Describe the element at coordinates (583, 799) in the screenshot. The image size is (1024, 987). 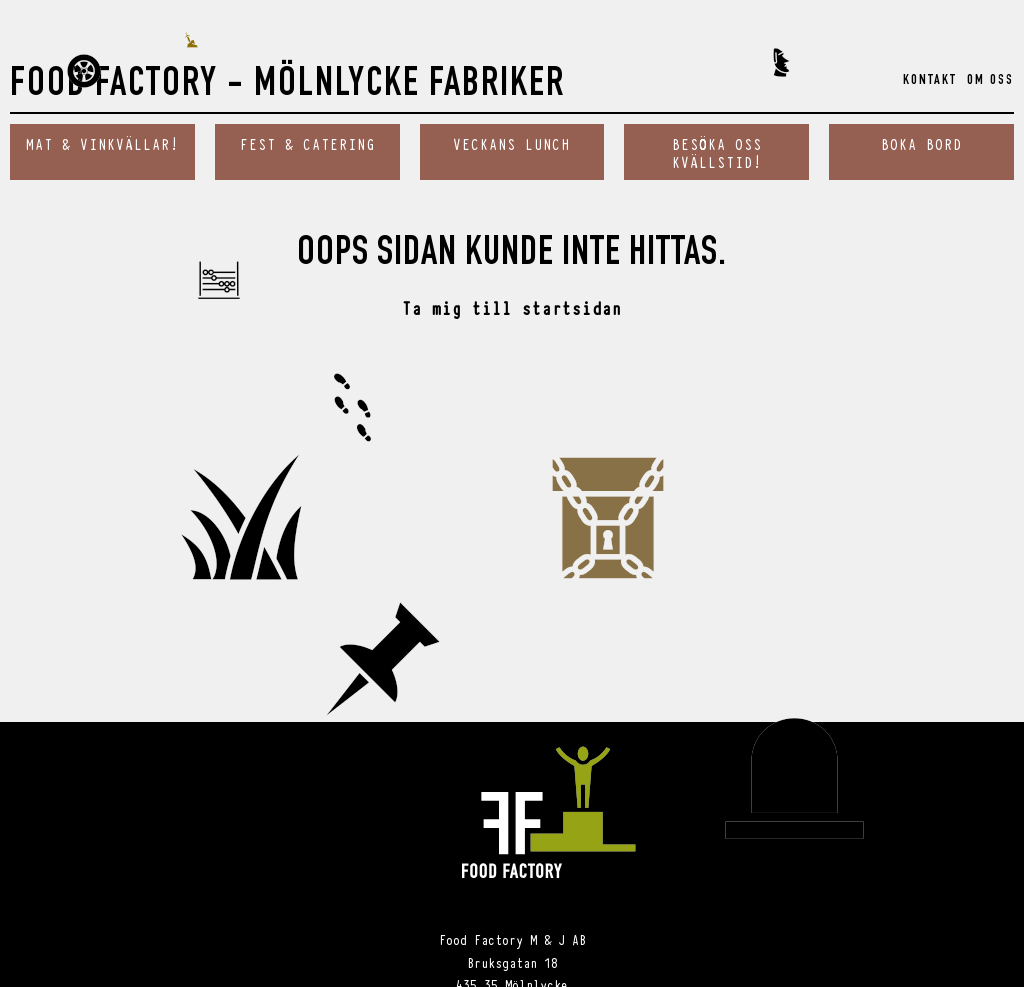
I see `view competition rankings or leaderboard` at that location.